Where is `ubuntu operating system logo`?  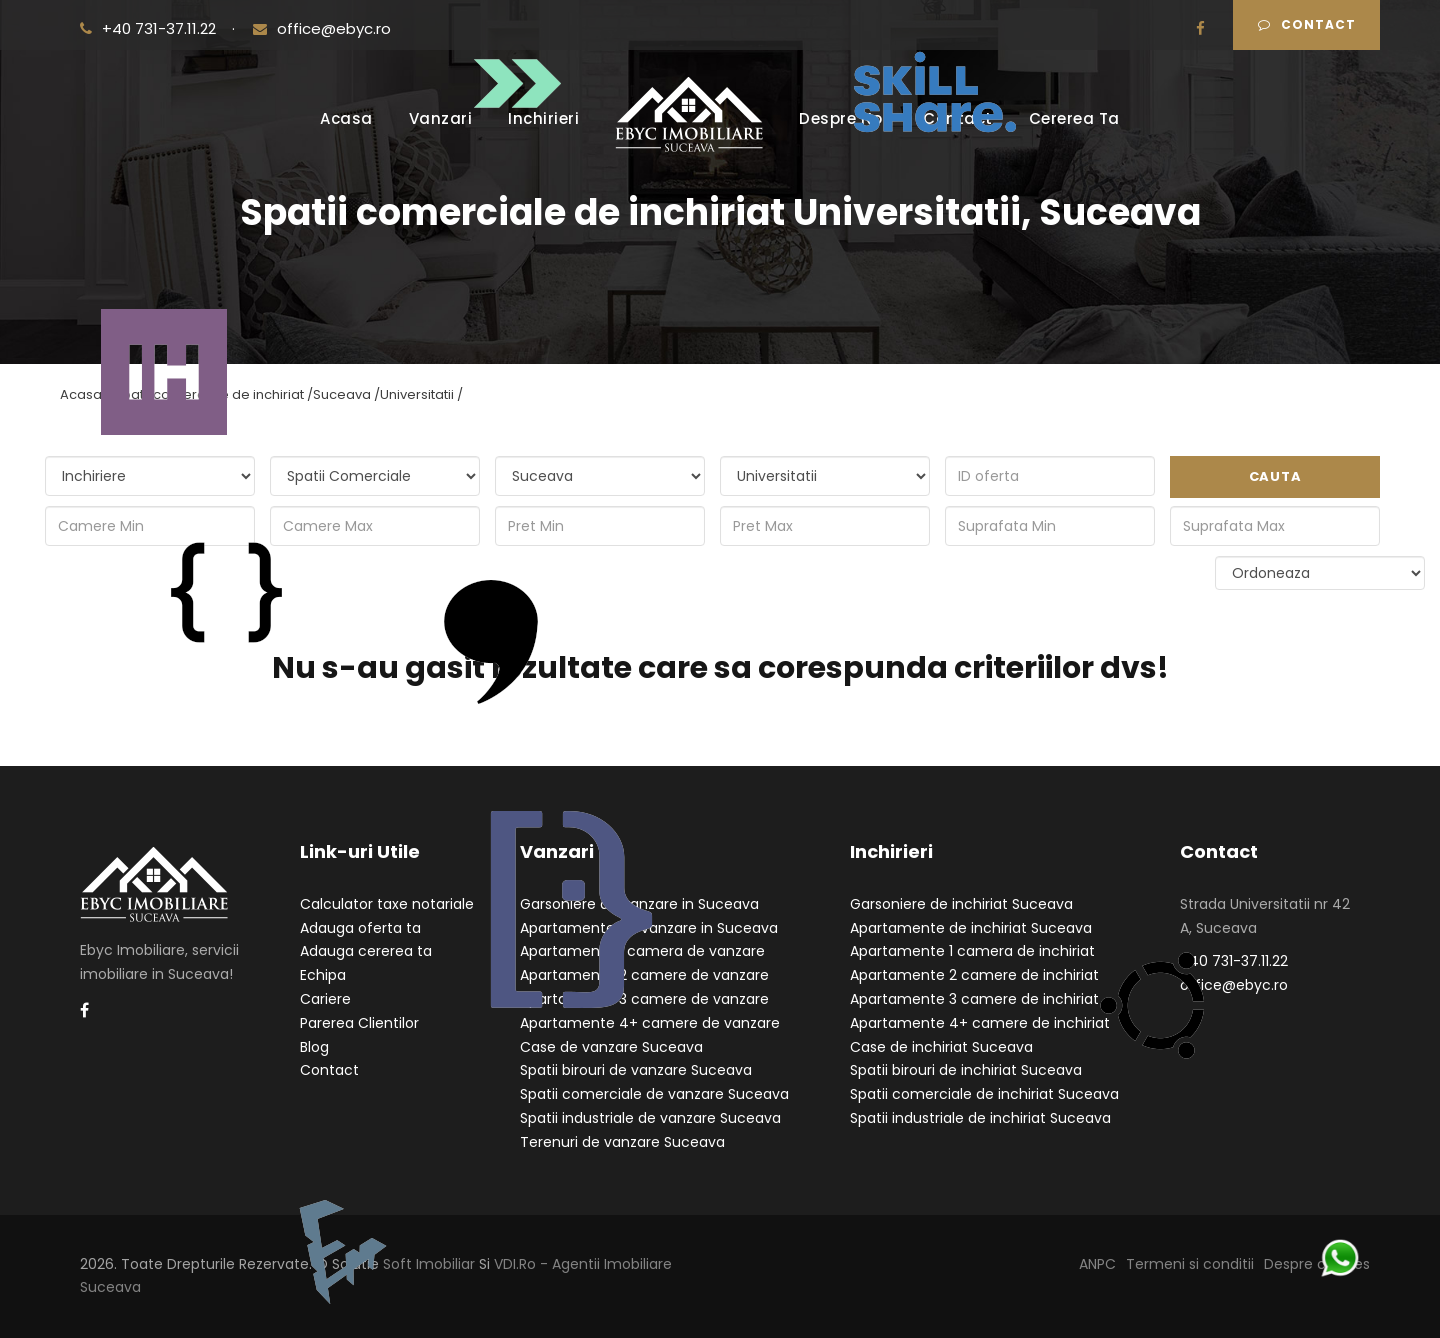 ubuntu operating system logo is located at coordinates (1160, 1005).